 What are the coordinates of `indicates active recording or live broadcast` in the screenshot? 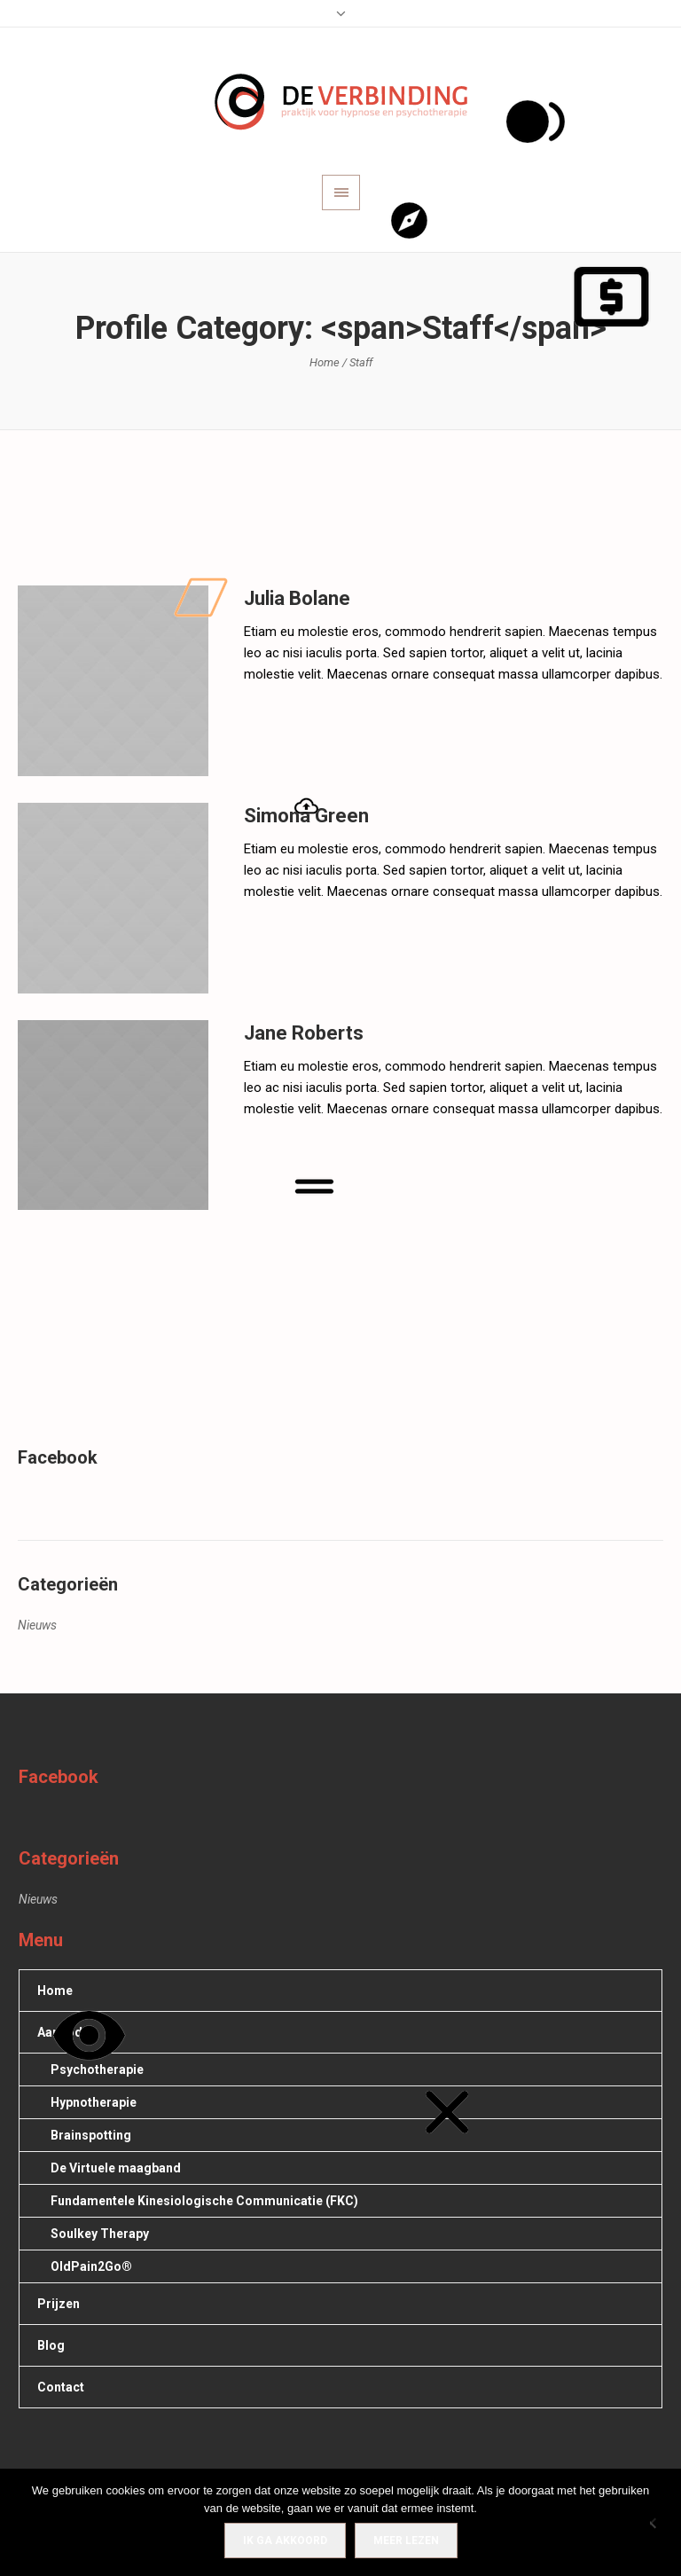 It's located at (536, 122).